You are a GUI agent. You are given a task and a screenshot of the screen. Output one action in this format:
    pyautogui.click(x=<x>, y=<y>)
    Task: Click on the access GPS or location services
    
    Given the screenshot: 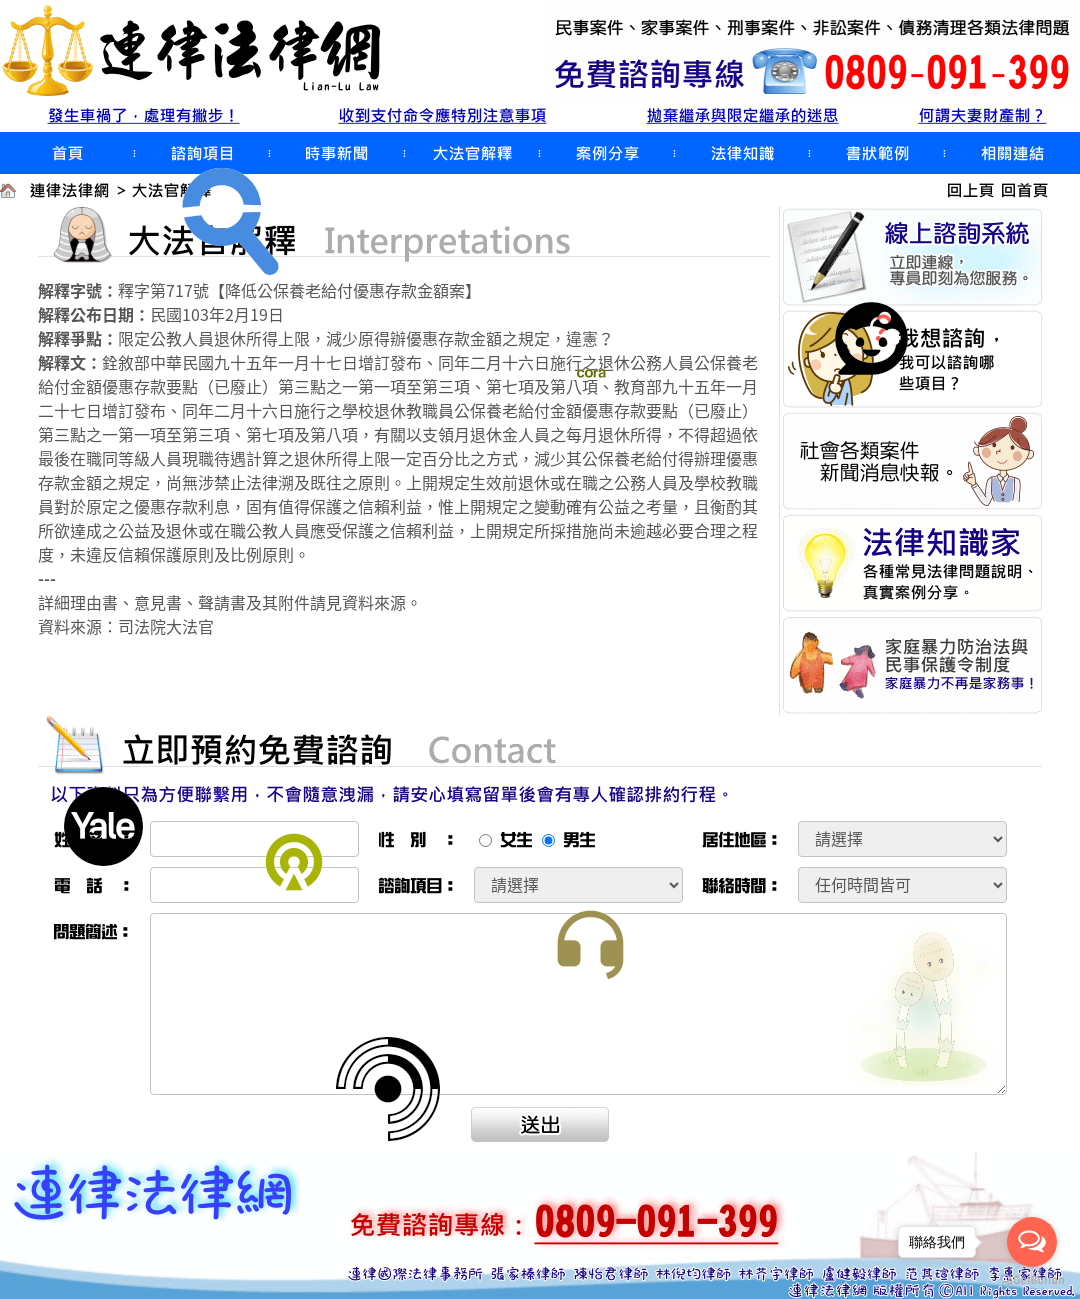 What is the action you would take?
    pyautogui.click(x=294, y=862)
    